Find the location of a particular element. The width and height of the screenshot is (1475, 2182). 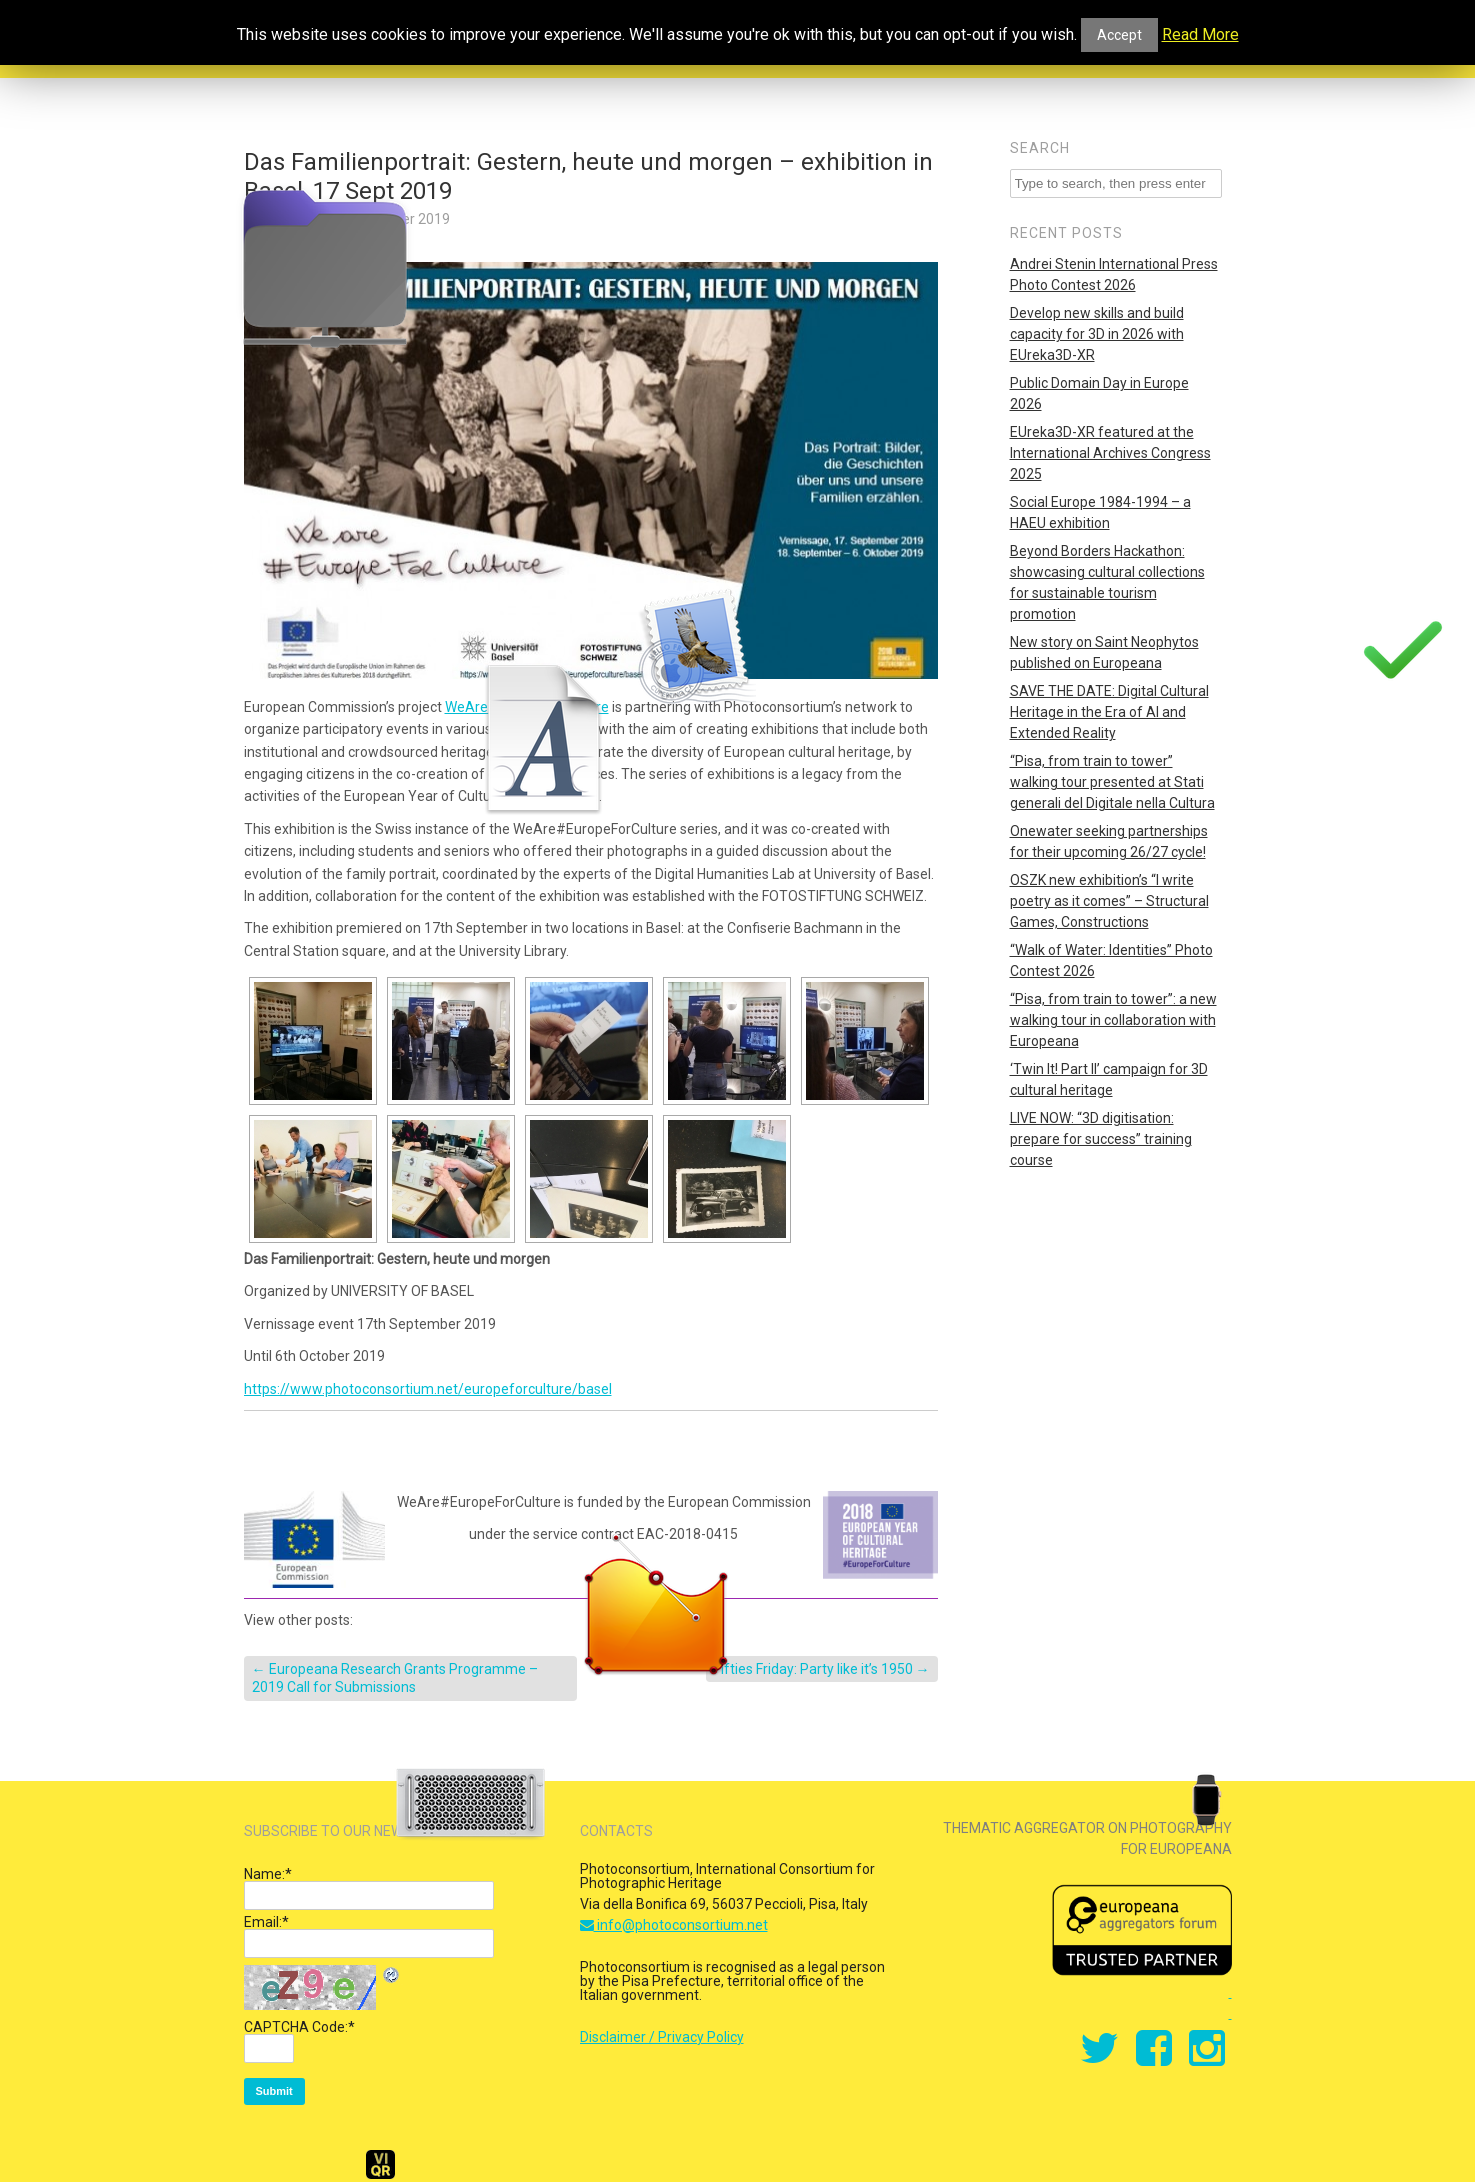

access a remote or network folder is located at coordinates (325, 266).